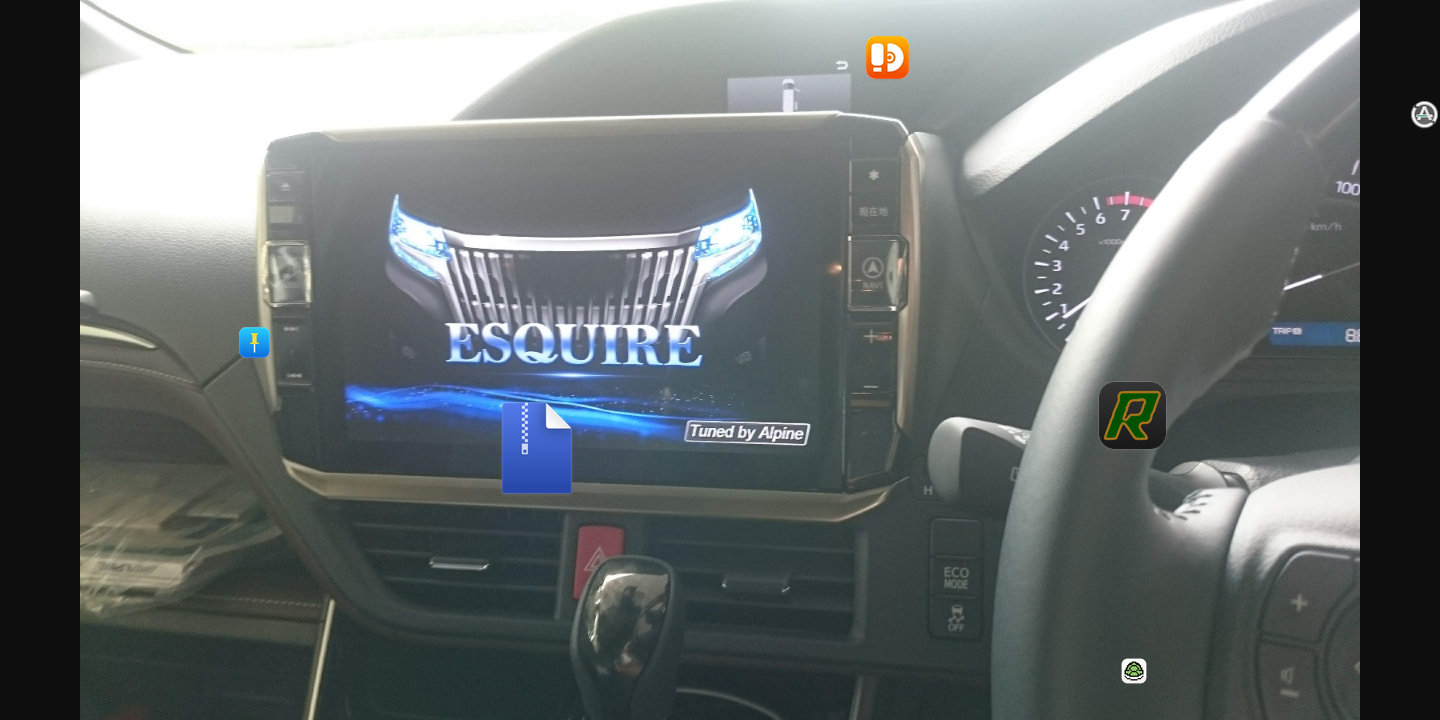 The width and height of the screenshot is (1440, 720). Describe the element at coordinates (1134, 671) in the screenshot. I see `open turtl secure note-taking app` at that location.